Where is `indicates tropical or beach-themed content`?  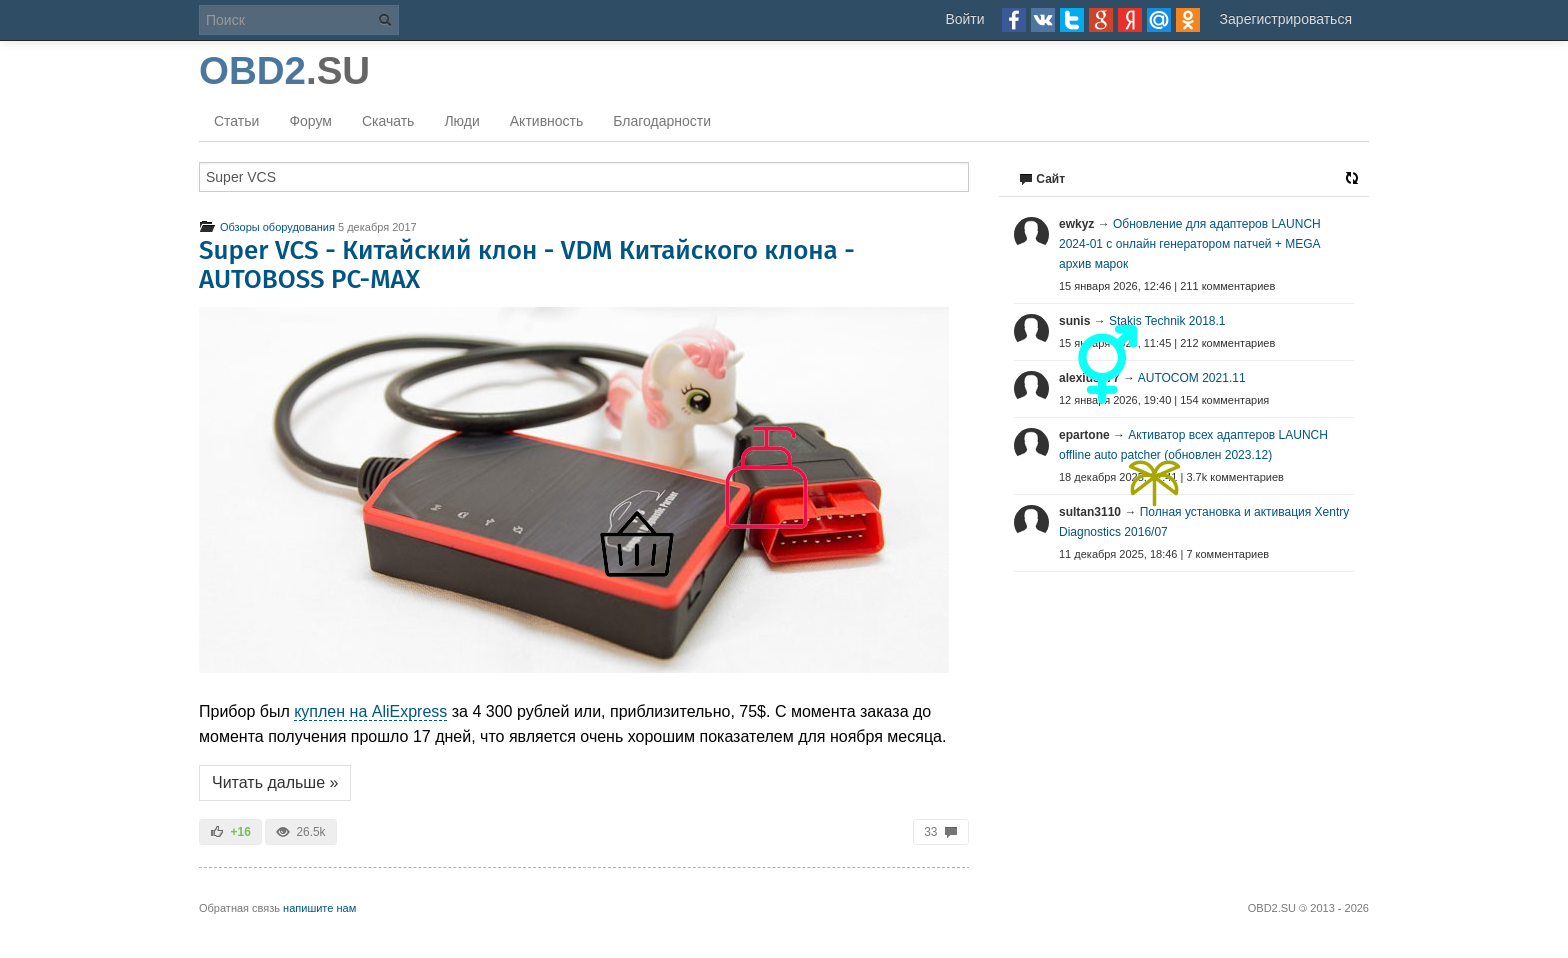 indicates tropical or beach-themed content is located at coordinates (1154, 482).